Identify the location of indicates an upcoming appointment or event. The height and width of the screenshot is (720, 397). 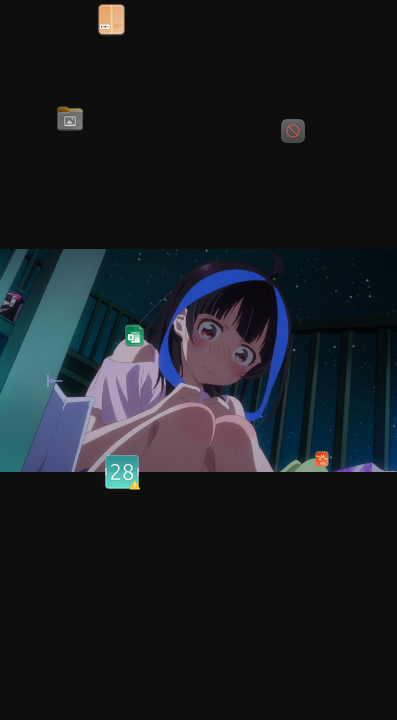
(122, 472).